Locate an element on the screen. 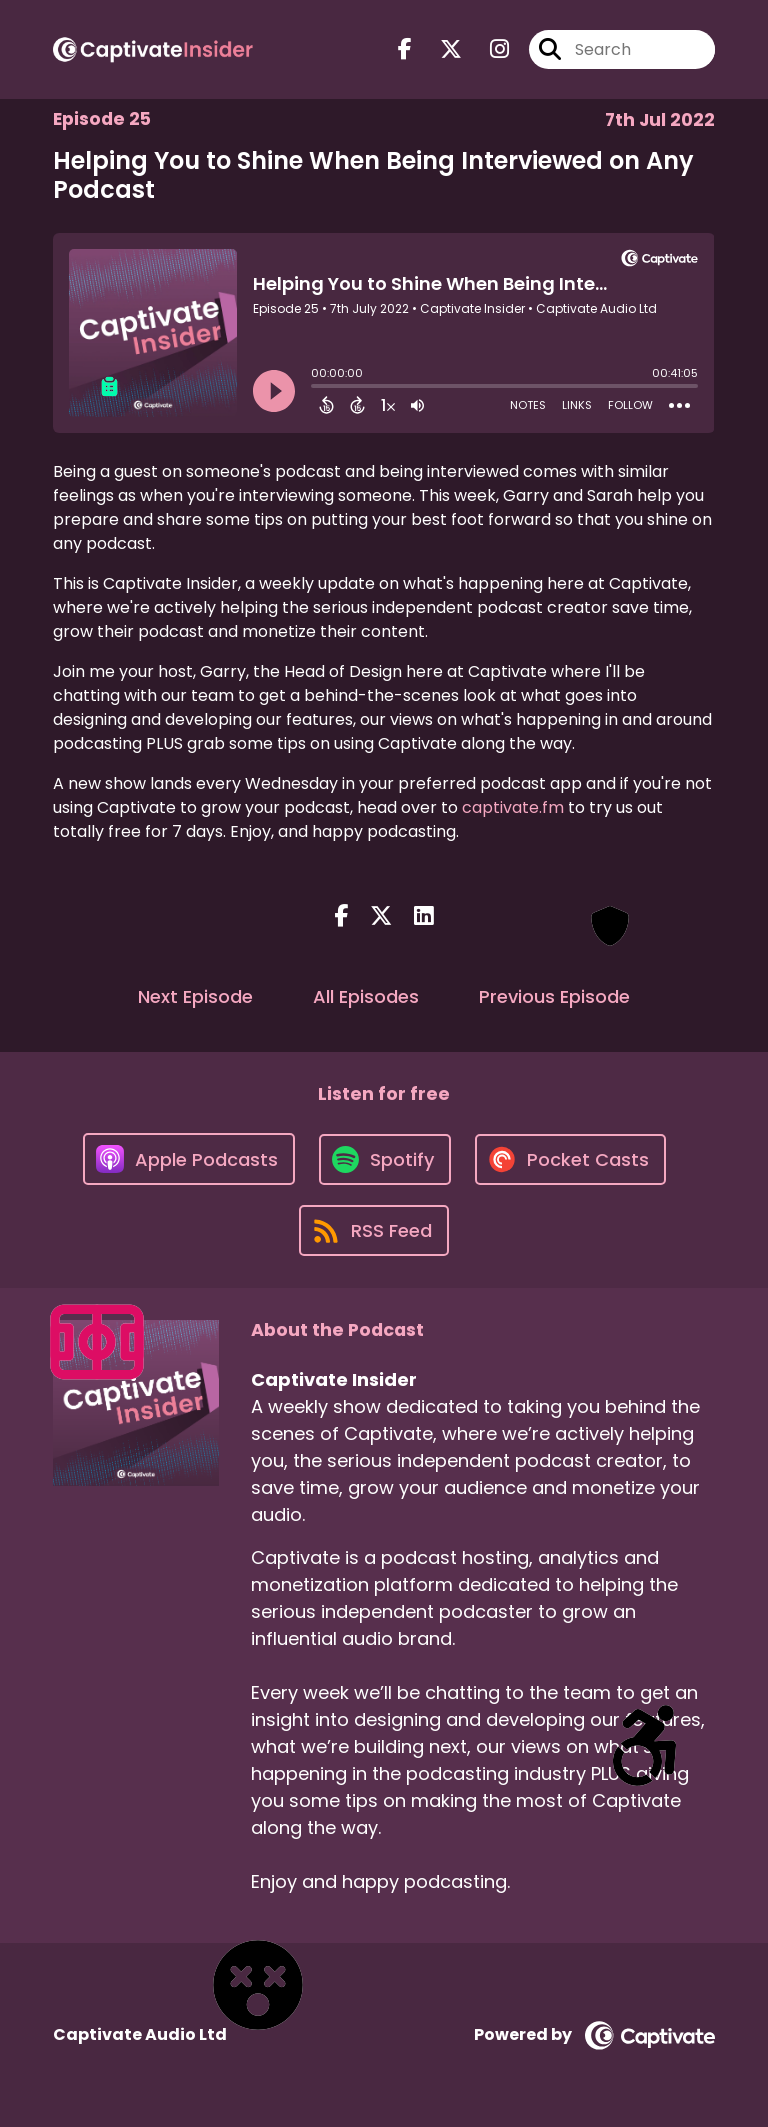 Image resolution: width=768 pixels, height=2127 pixels. indicates an error or system crash is located at coordinates (258, 1985).